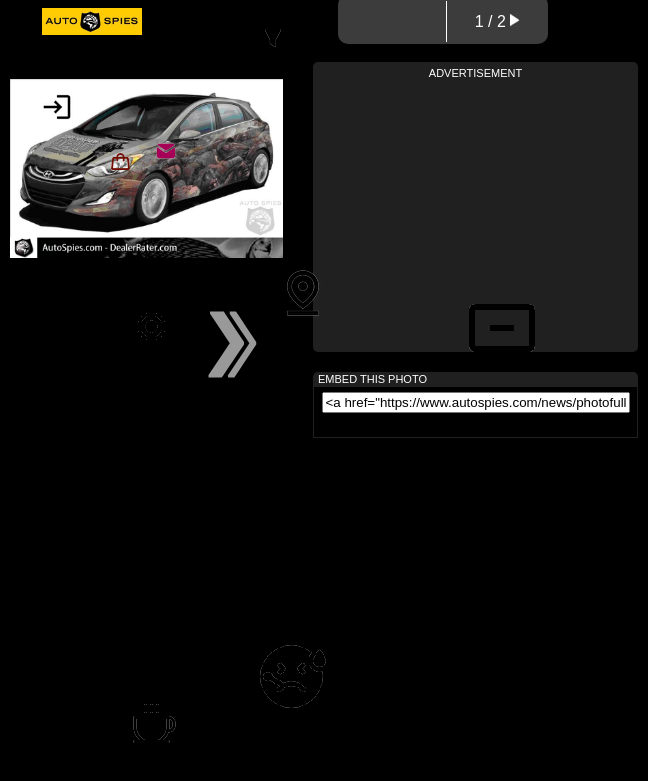  What do you see at coordinates (151, 326) in the screenshot?
I see `indicates GPS location is locked and active` at bounding box center [151, 326].